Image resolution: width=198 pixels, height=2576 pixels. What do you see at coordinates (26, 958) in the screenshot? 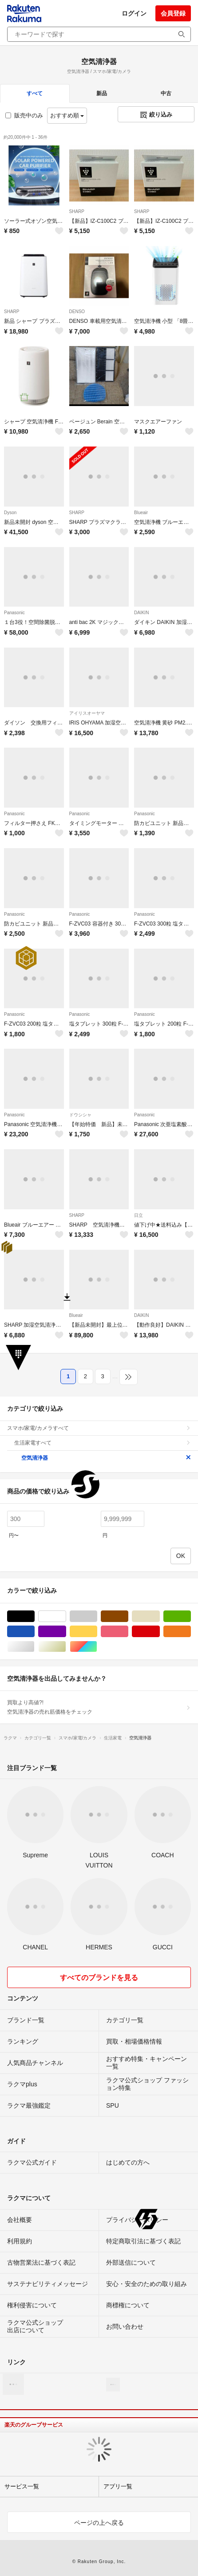
I see `sequelize ORM library logo` at bounding box center [26, 958].